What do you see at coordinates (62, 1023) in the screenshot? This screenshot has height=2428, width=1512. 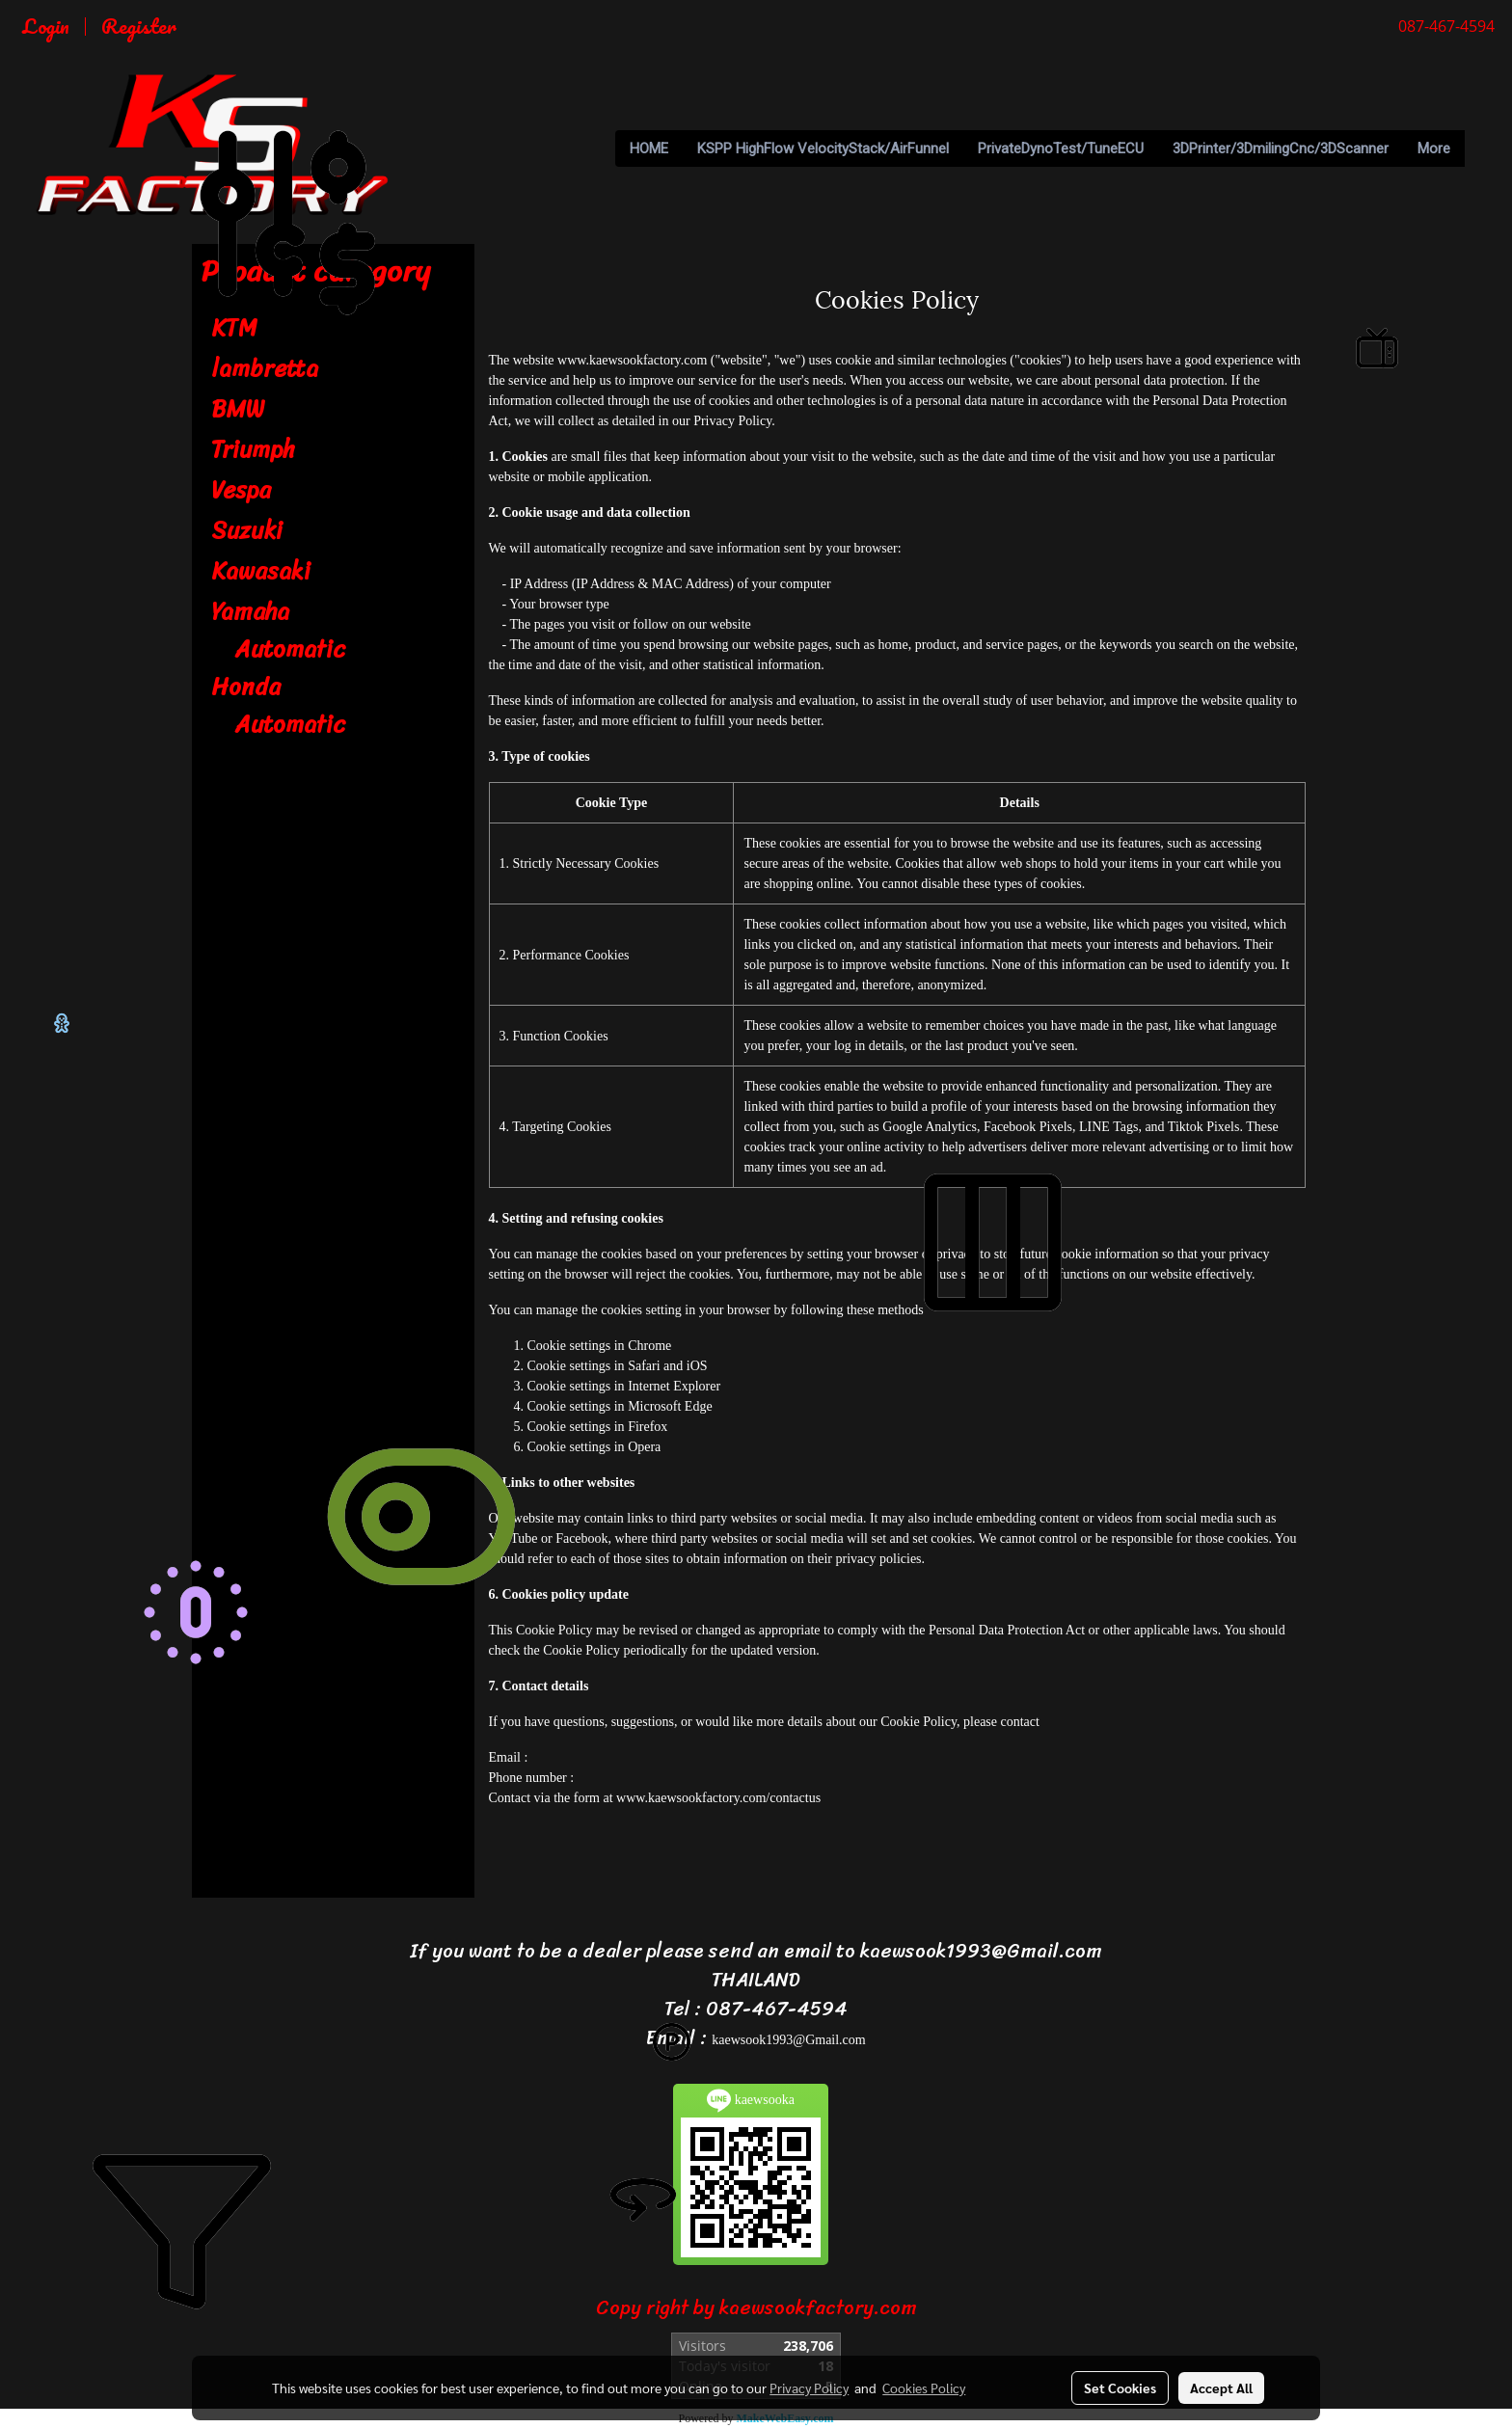 I see `access holiday or seasonal content` at bounding box center [62, 1023].